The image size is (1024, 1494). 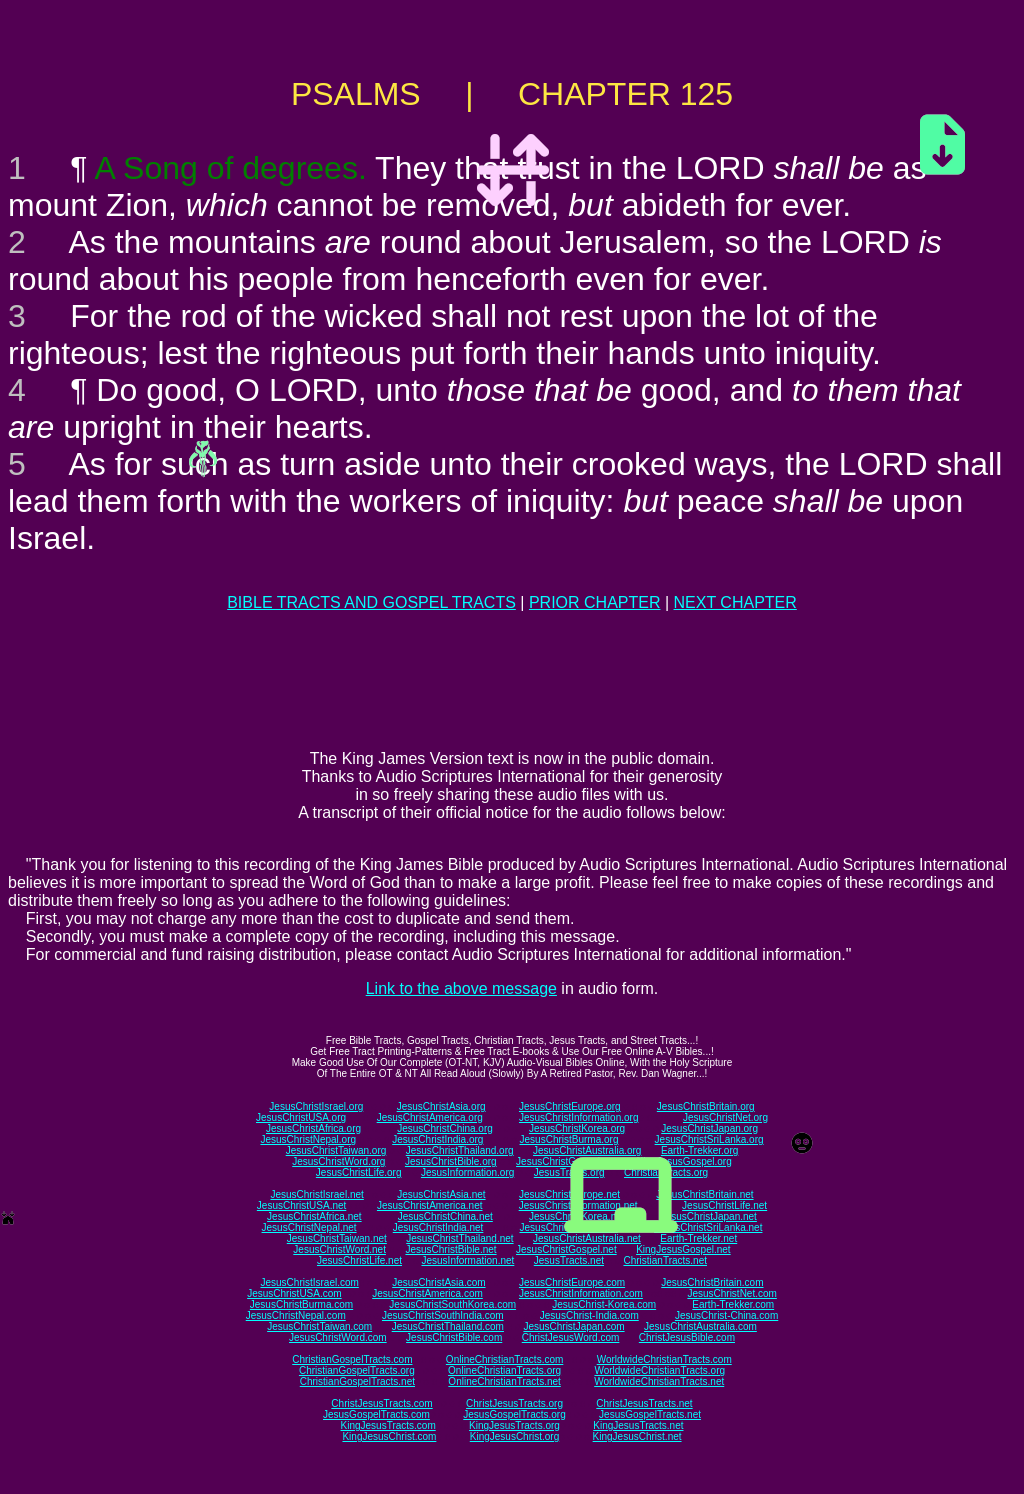 What do you see at coordinates (942, 144) in the screenshot?
I see `download file` at bounding box center [942, 144].